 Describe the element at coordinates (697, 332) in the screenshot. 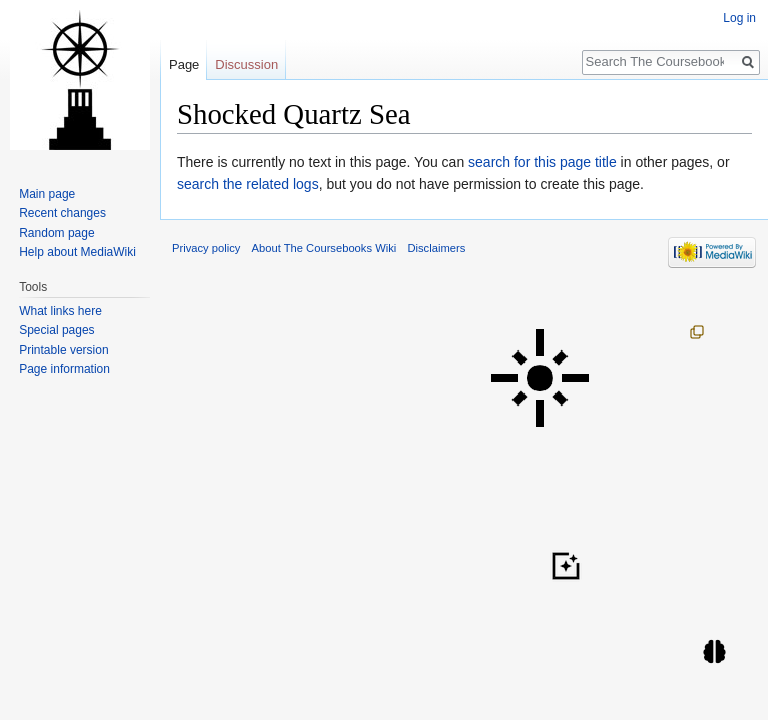

I see `subtract or remove a layer from the stack` at that location.